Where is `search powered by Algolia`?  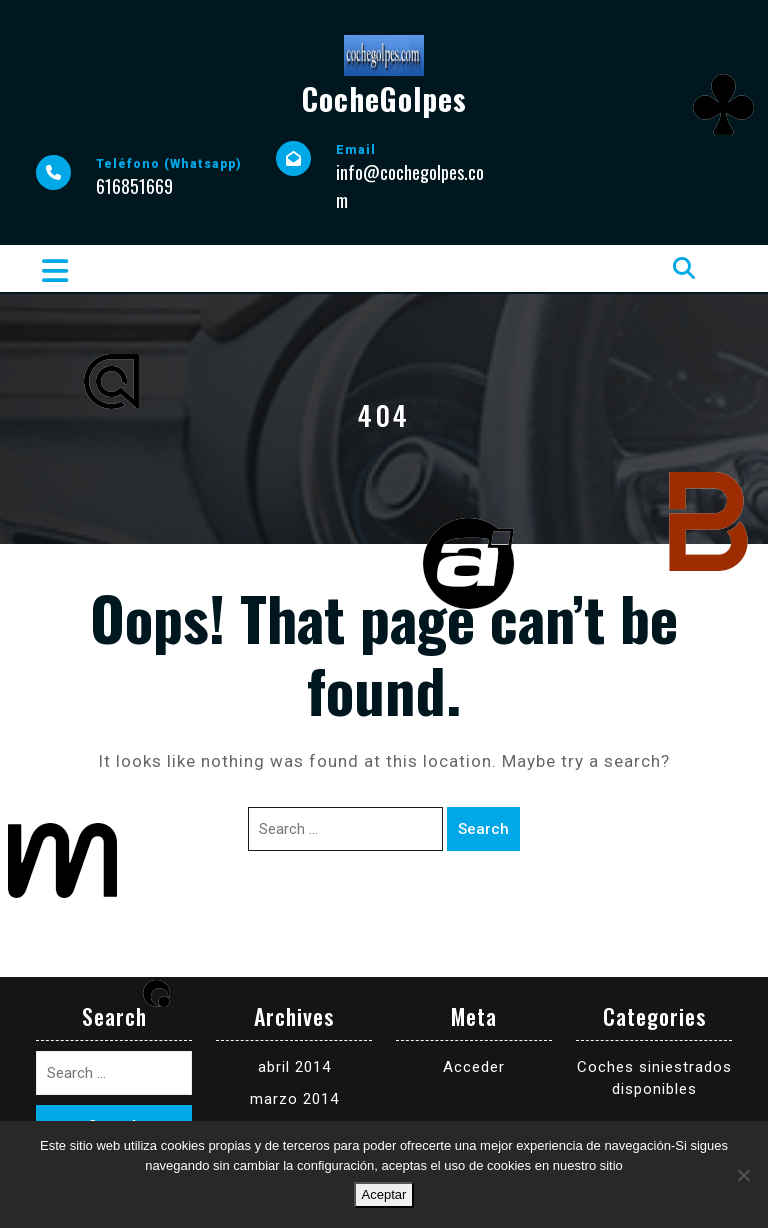 search powered by Algolia is located at coordinates (111, 381).